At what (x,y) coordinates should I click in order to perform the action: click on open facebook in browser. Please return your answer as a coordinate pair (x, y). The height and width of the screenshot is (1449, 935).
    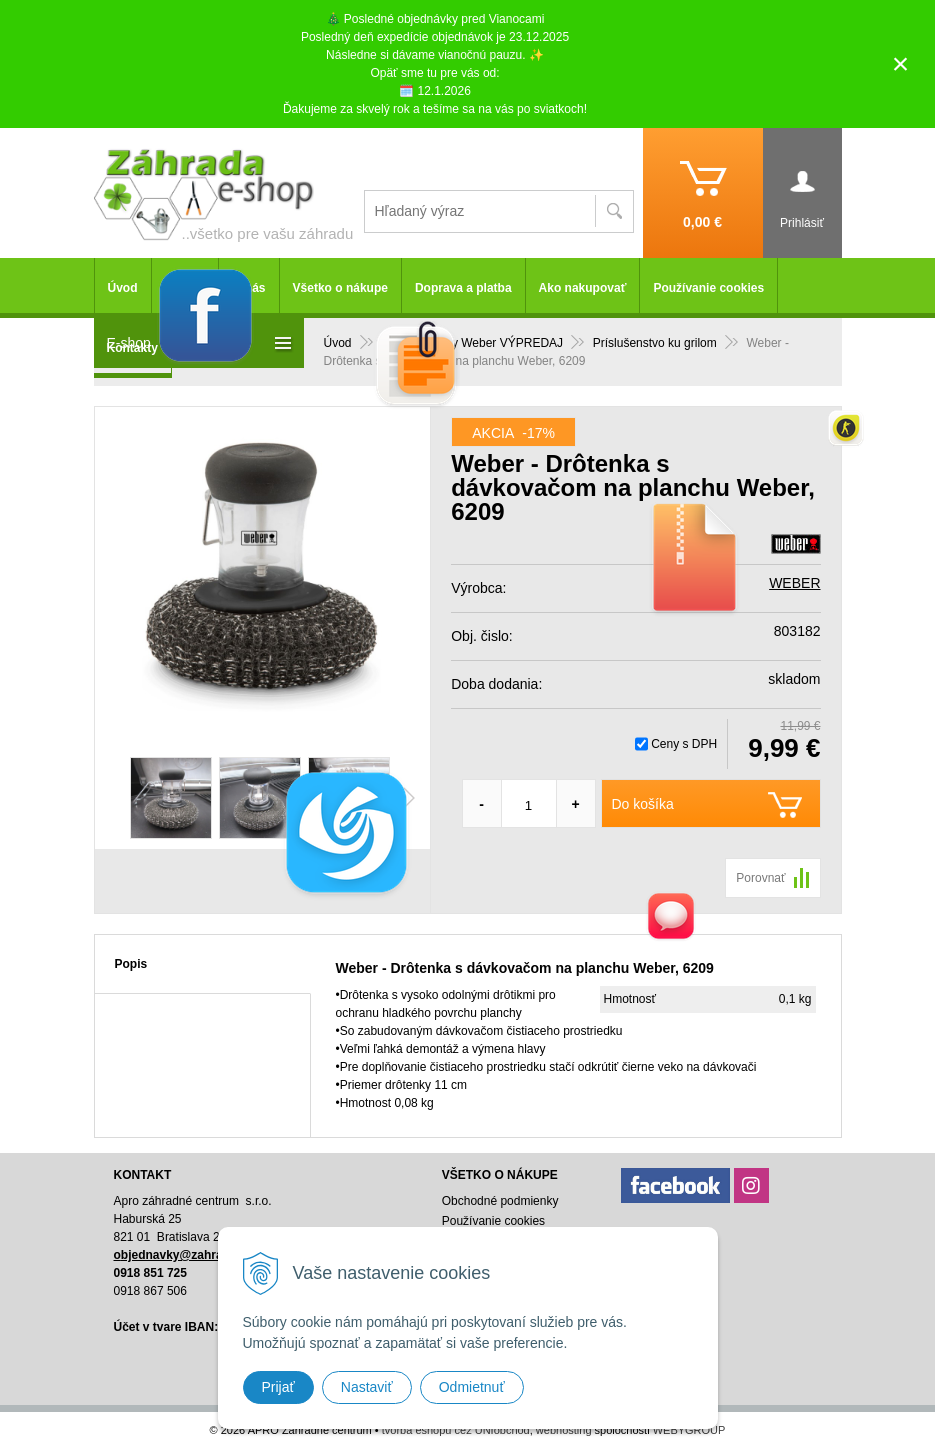
    Looking at the image, I should click on (205, 315).